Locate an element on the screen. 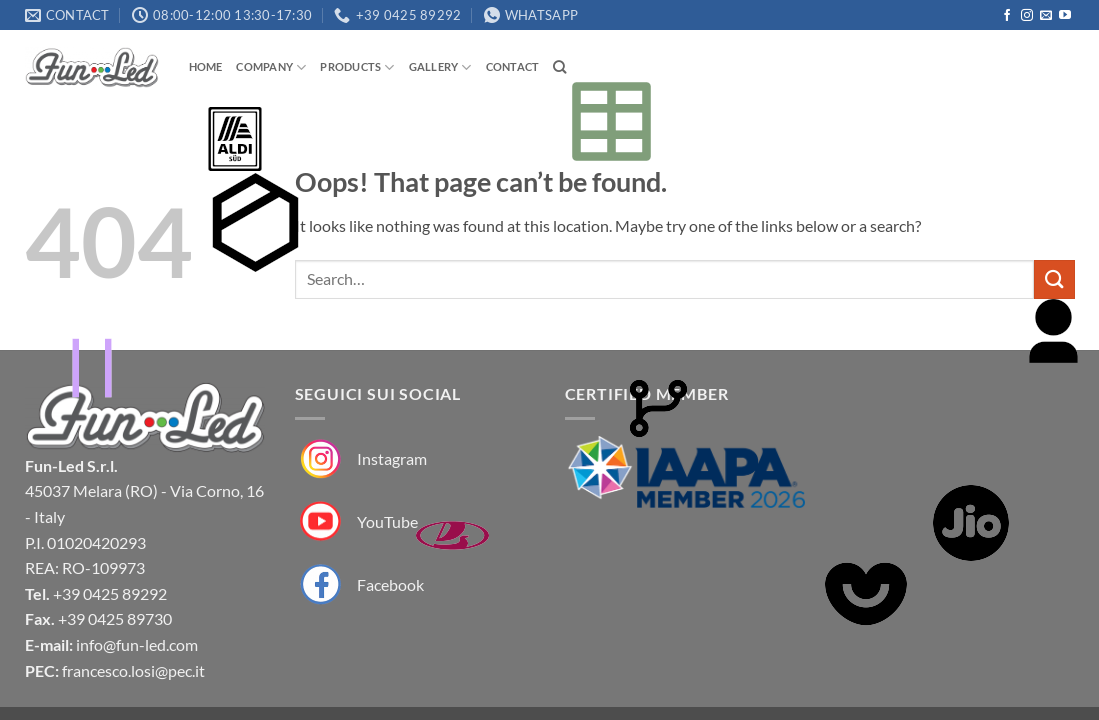 This screenshot has width=1099, height=720. open Tresorit secure cloud storage is located at coordinates (255, 222).